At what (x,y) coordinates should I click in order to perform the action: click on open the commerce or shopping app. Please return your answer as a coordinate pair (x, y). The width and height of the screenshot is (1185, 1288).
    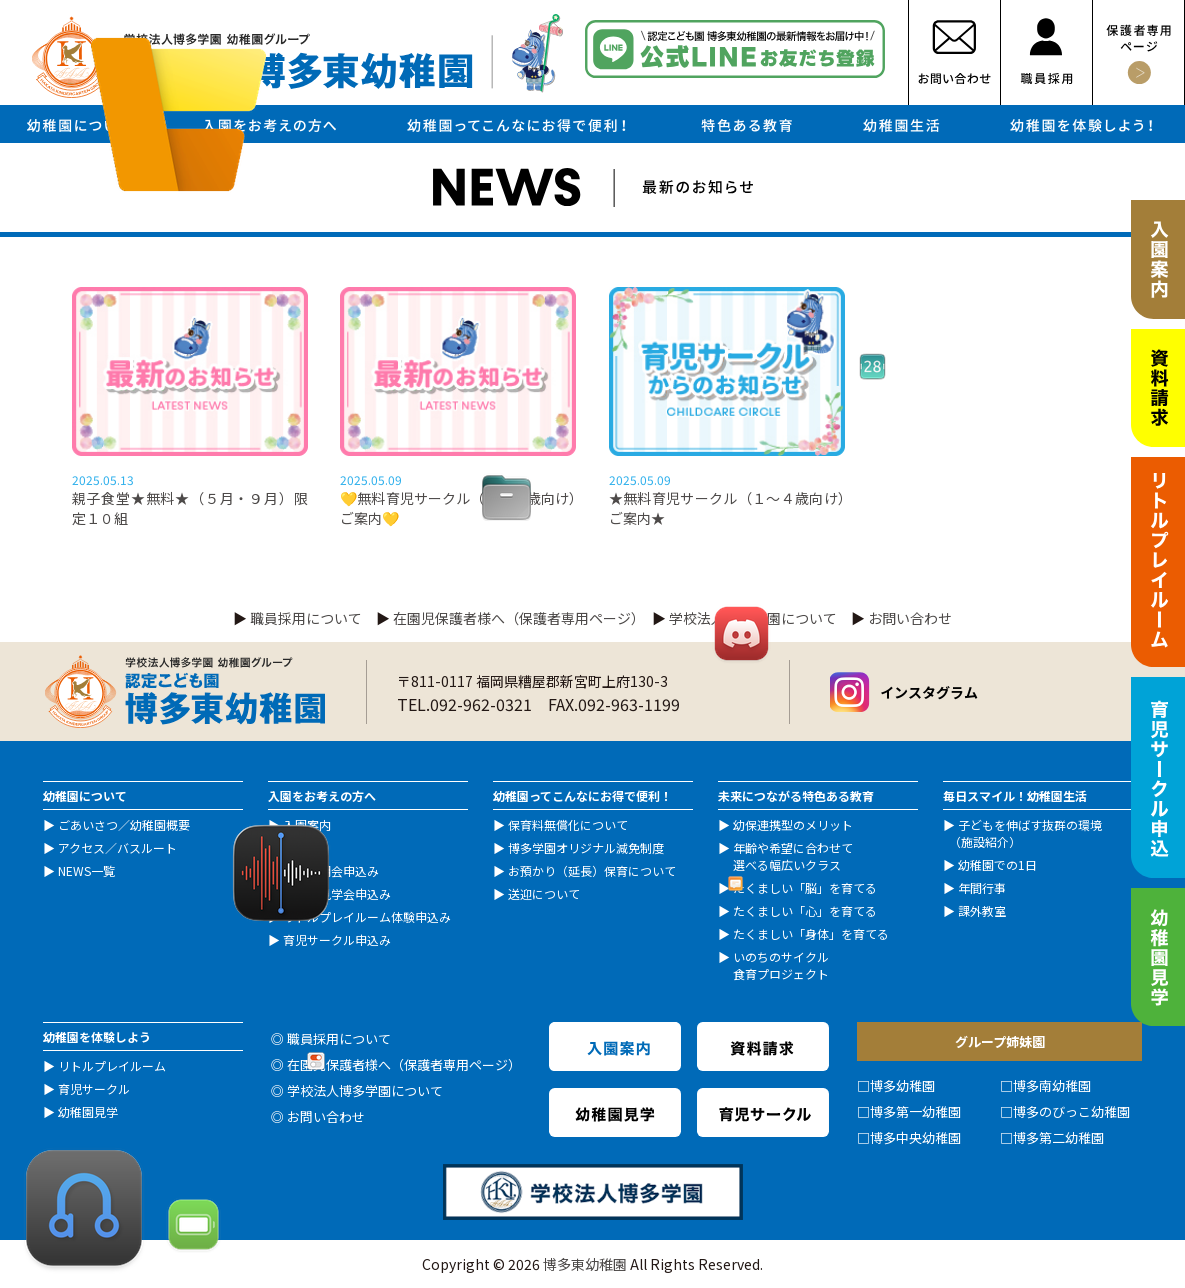
    Looking at the image, I should click on (178, 114).